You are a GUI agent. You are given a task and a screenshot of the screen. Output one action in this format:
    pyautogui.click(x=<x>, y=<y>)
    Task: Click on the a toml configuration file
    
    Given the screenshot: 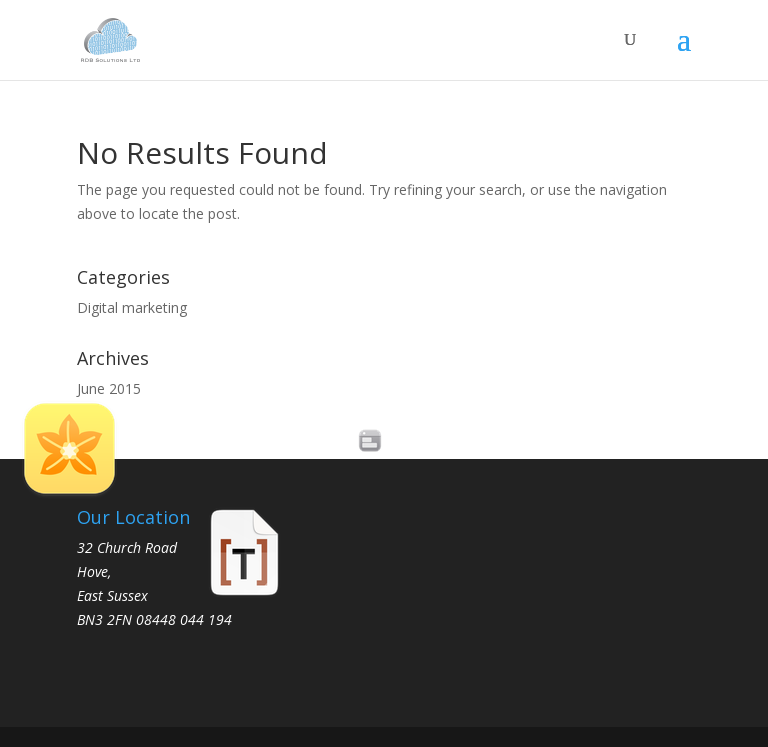 What is the action you would take?
    pyautogui.click(x=244, y=552)
    